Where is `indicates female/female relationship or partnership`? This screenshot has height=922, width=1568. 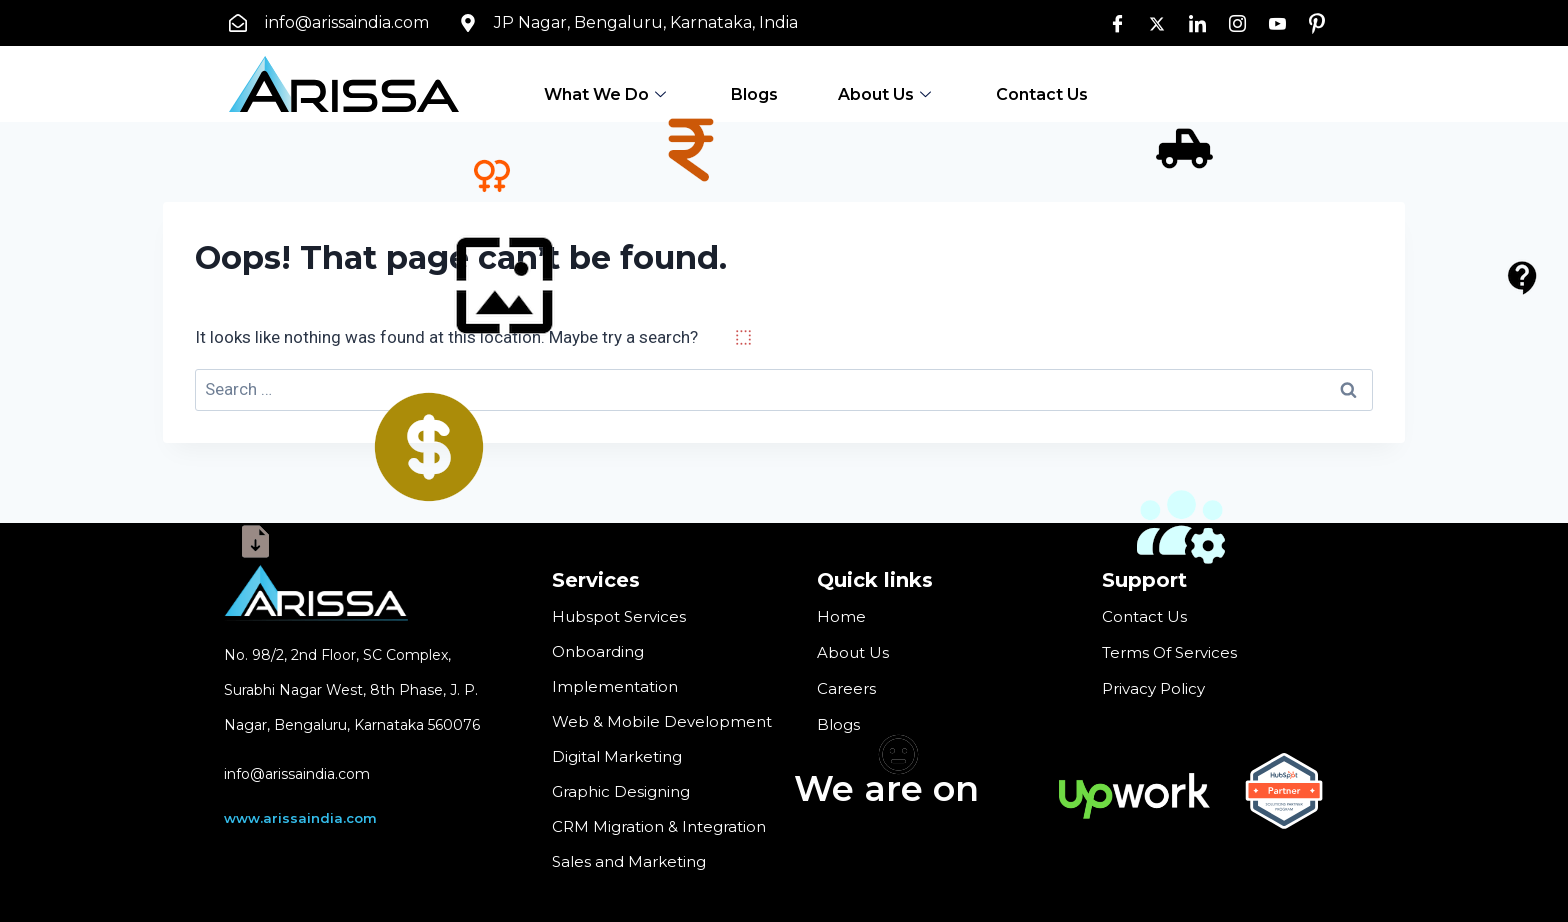
indicates female/female relationship or partnership is located at coordinates (492, 175).